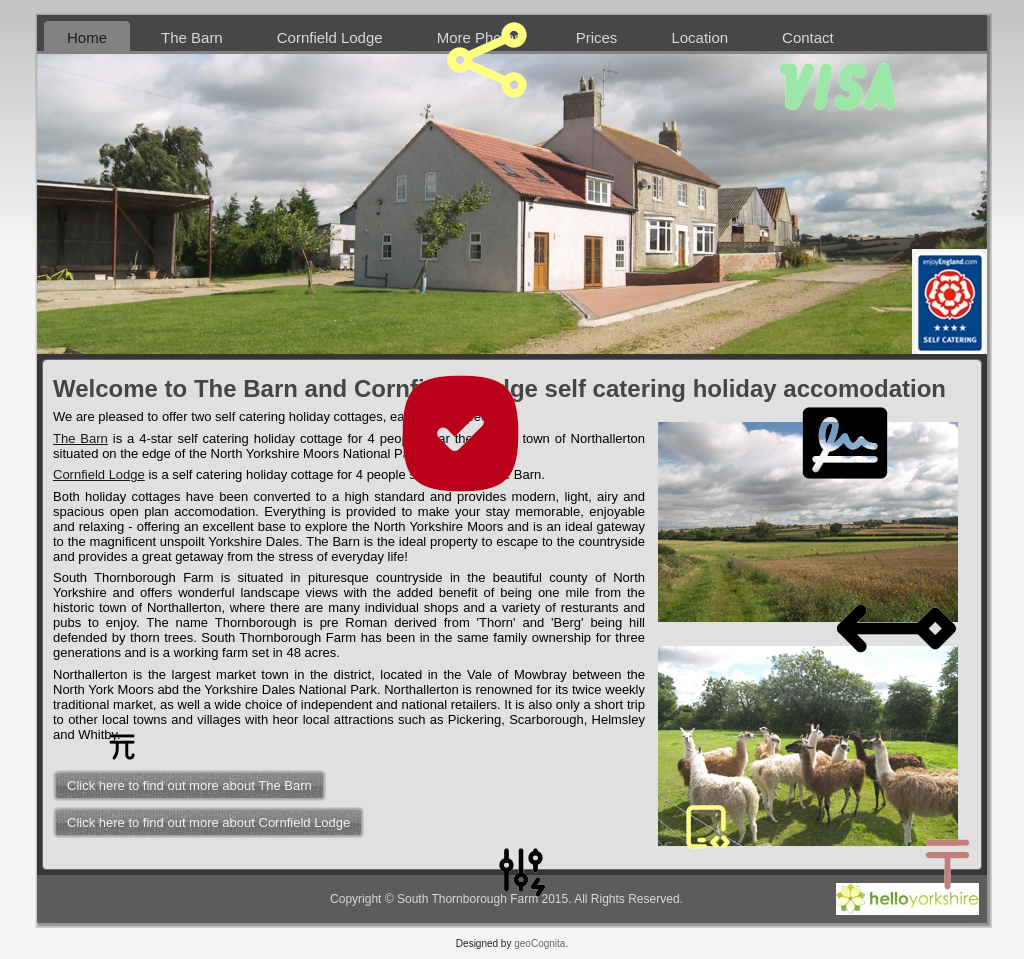 This screenshot has height=959, width=1024. What do you see at coordinates (706, 827) in the screenshot?
I see `access code editor on tablet device` at bounding box center [706, 827].